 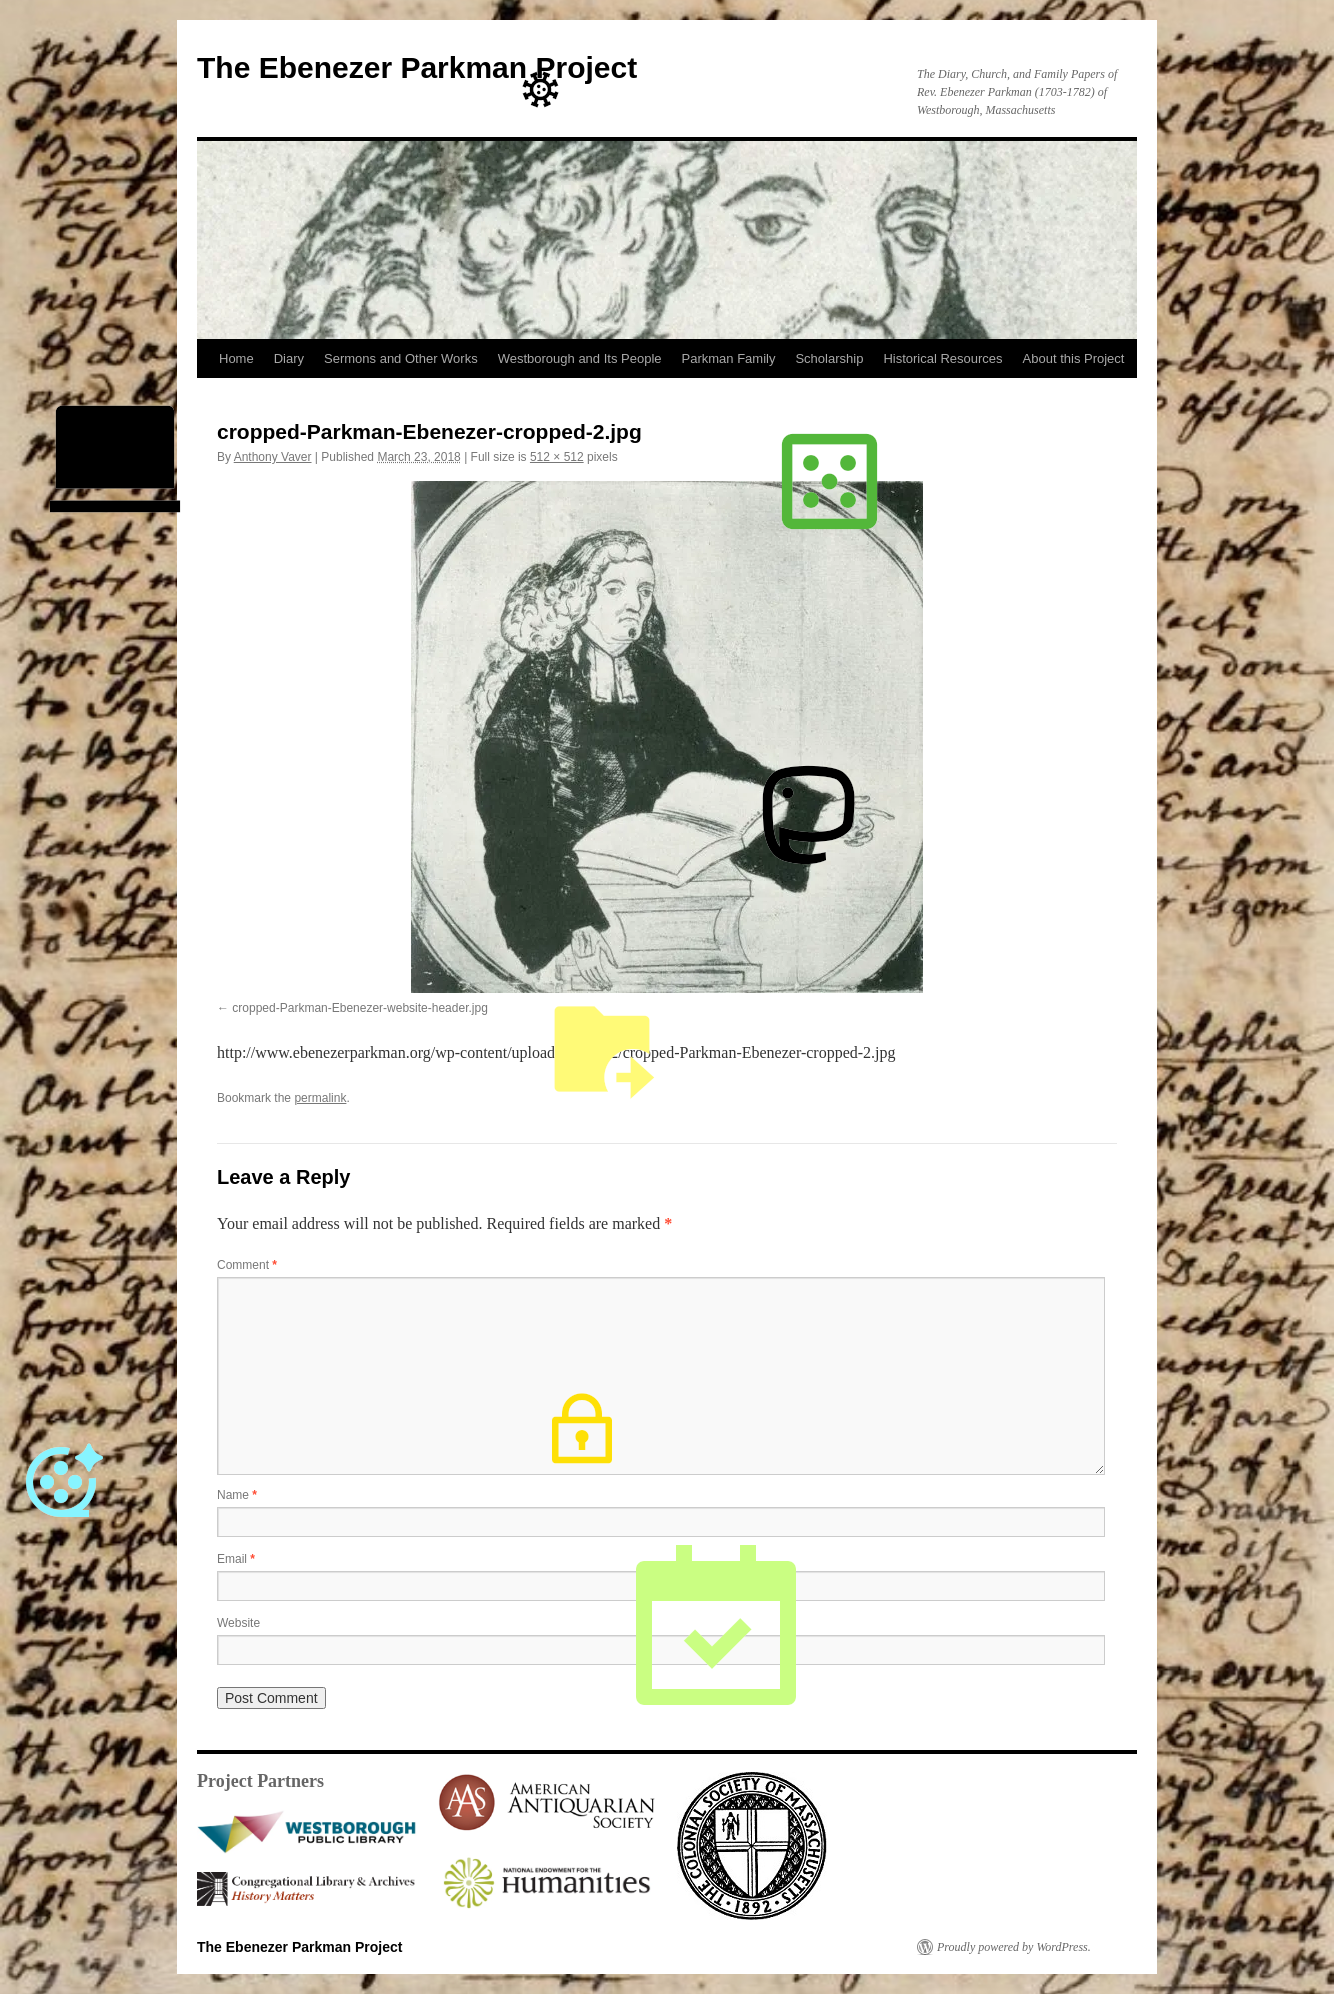 I want to click on randomize or shuffle content, so click(x=829, y=481).